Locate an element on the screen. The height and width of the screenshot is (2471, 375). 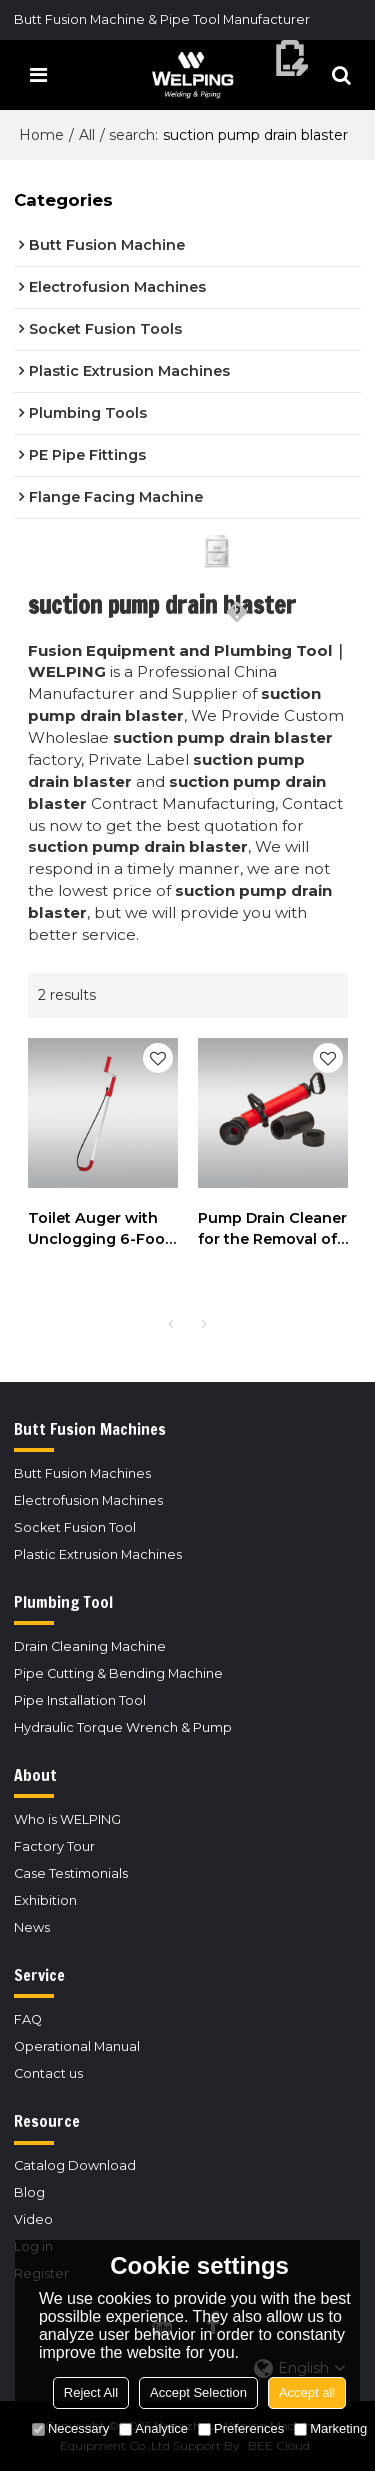
indicates a help or information dialog is located at coordinates (237, 612).